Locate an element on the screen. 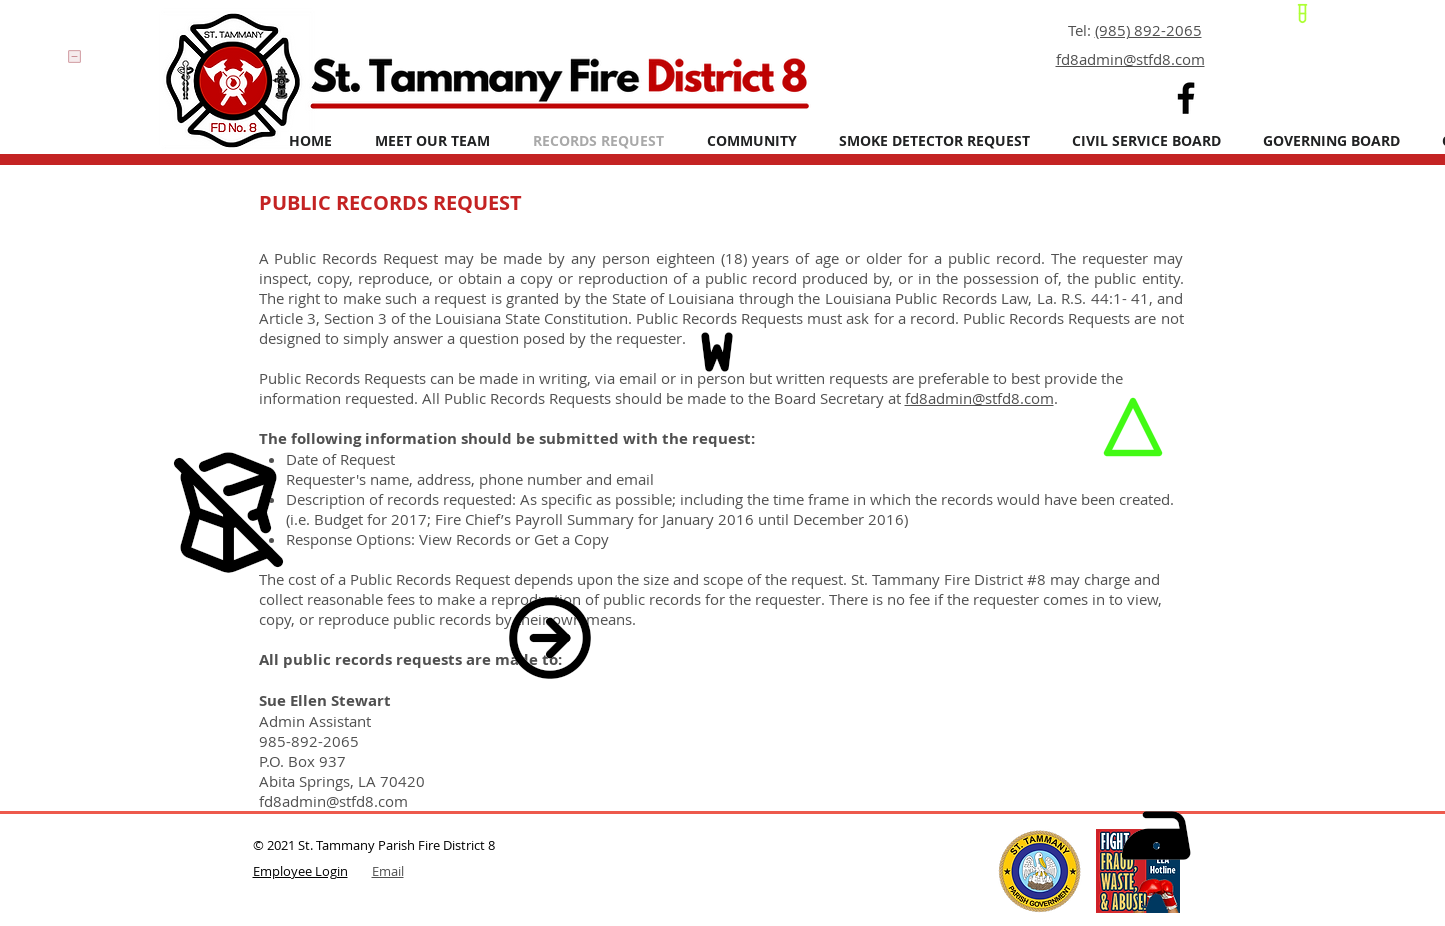 The width and height of the screenshot is (1445, 926). indicates clothing requires ironing is located at coordinates (1156, 835).